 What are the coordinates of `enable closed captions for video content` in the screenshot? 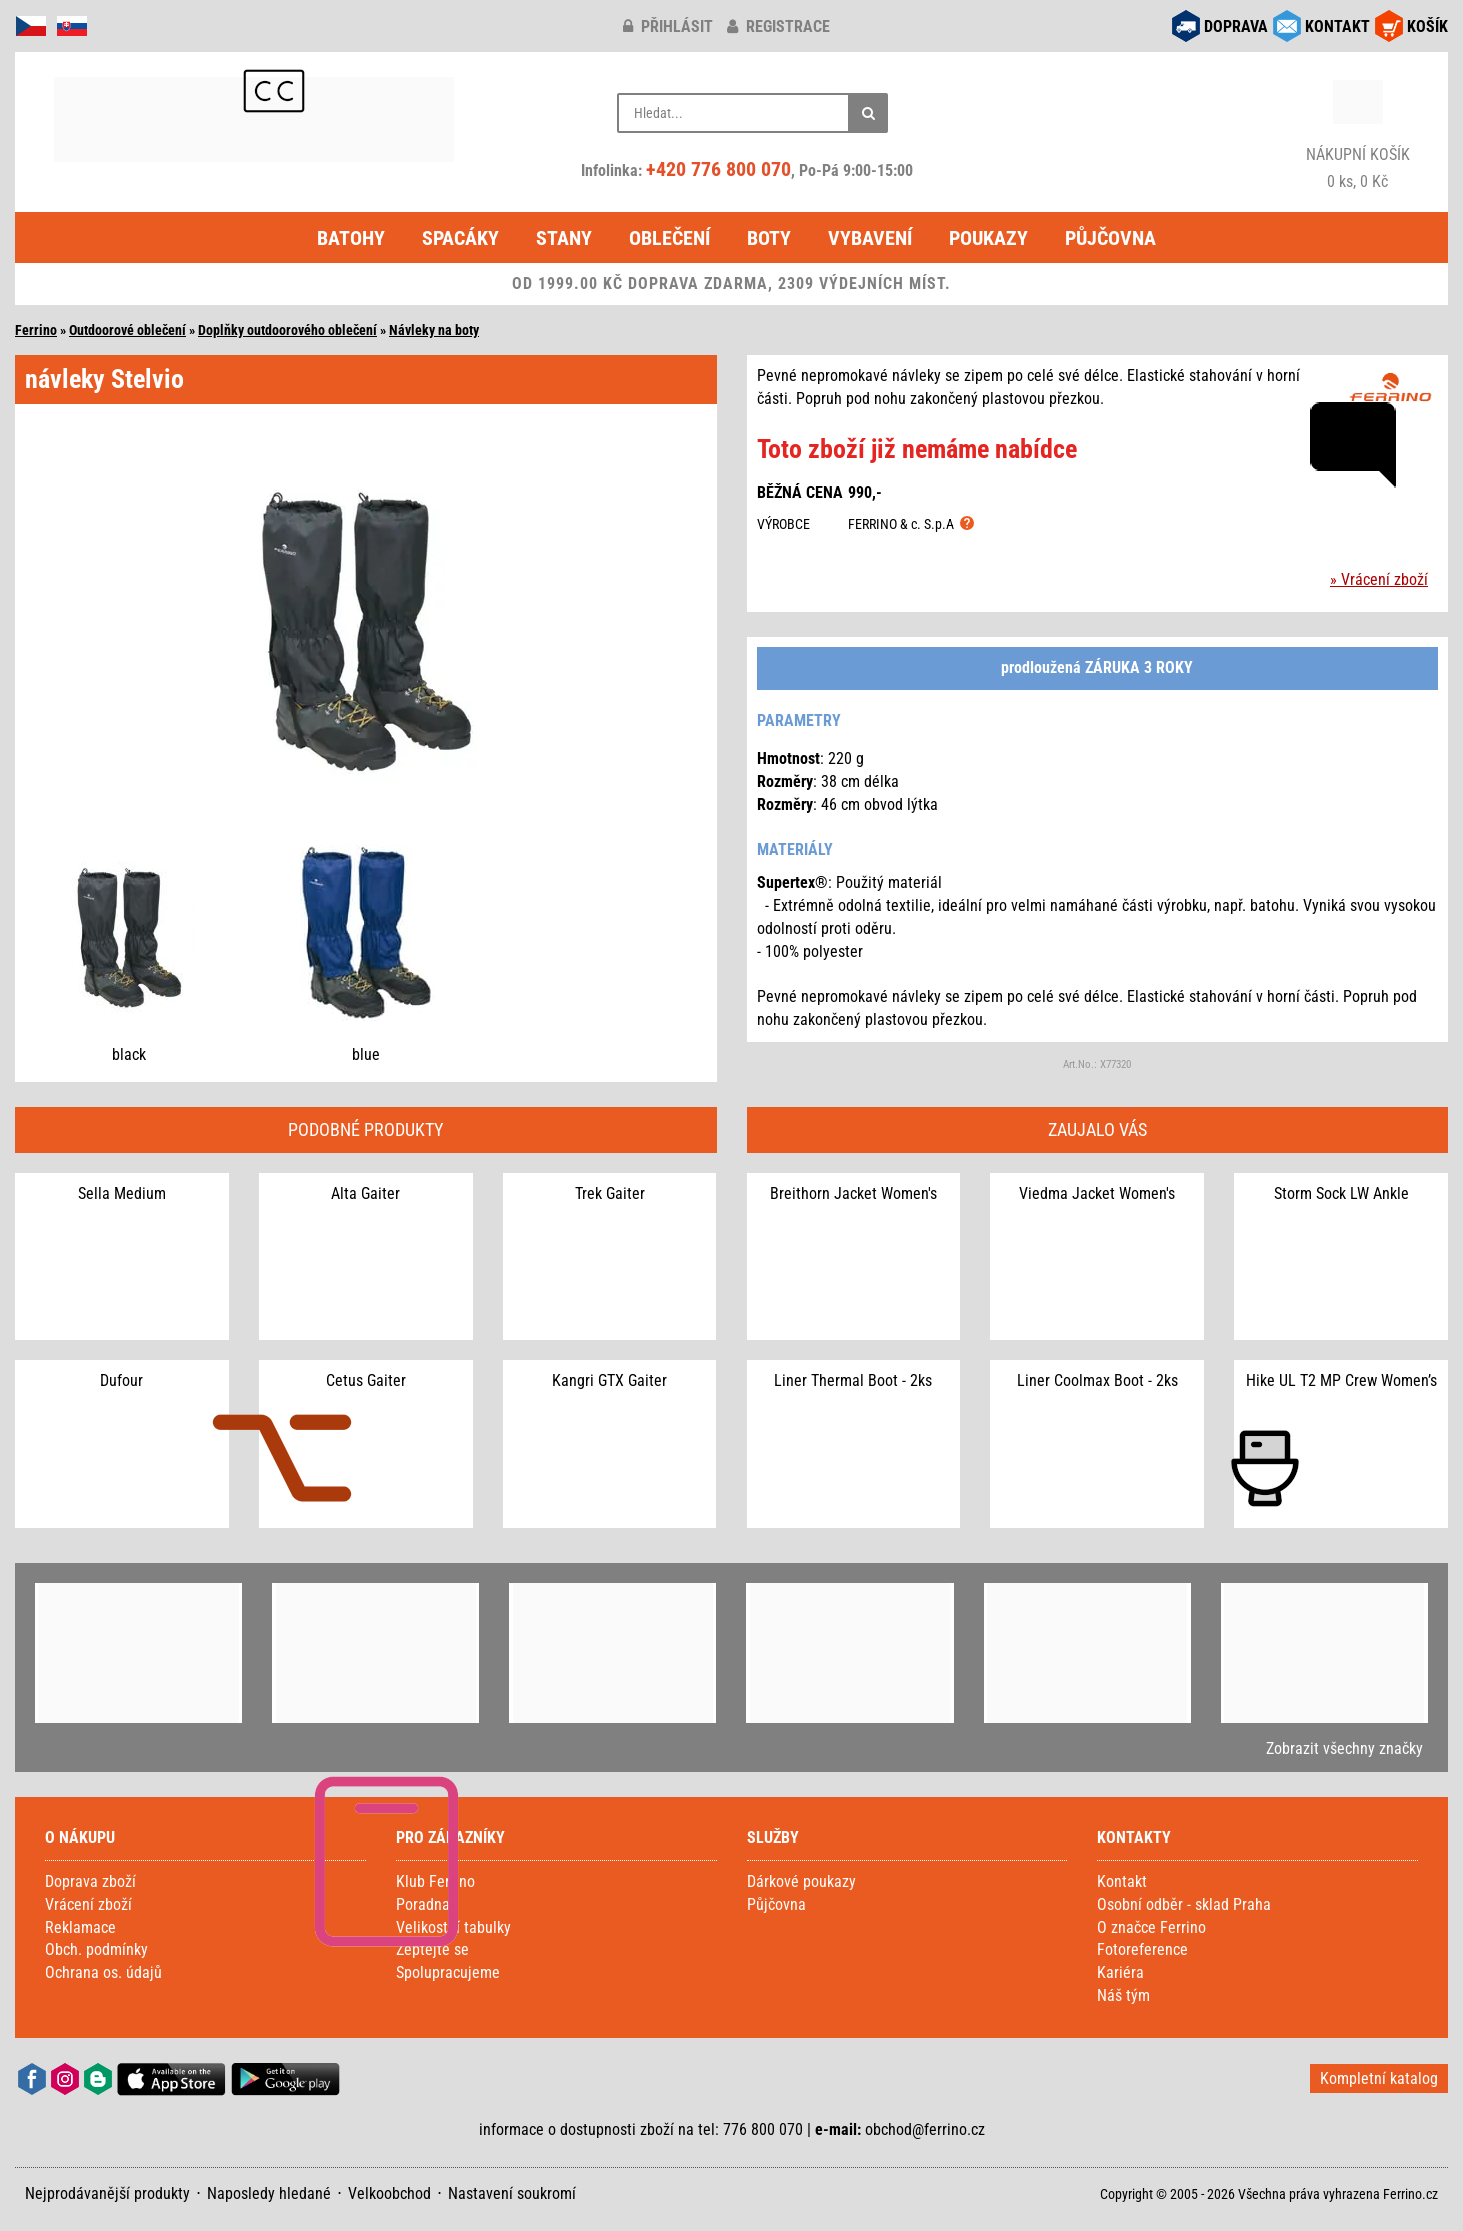 It's located at (274, 91).